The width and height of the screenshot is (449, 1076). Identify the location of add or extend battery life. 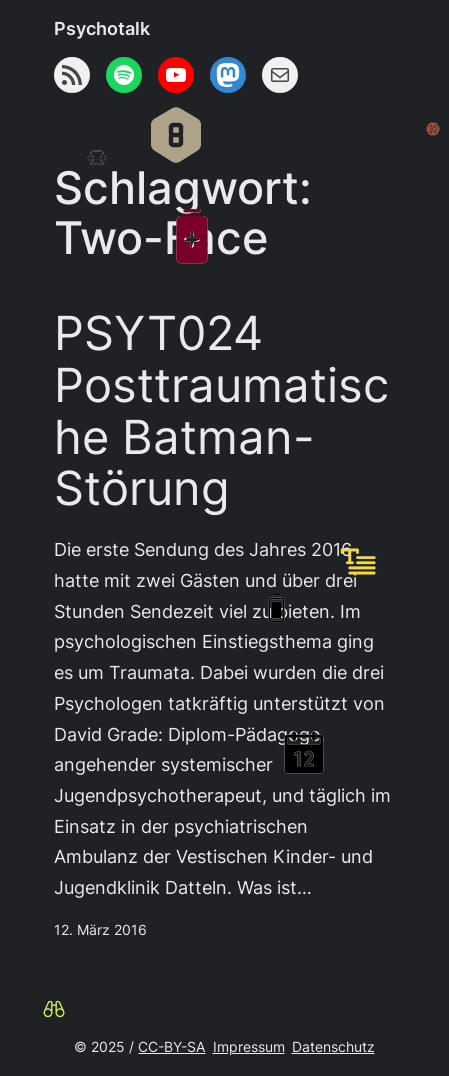
(192, 237).